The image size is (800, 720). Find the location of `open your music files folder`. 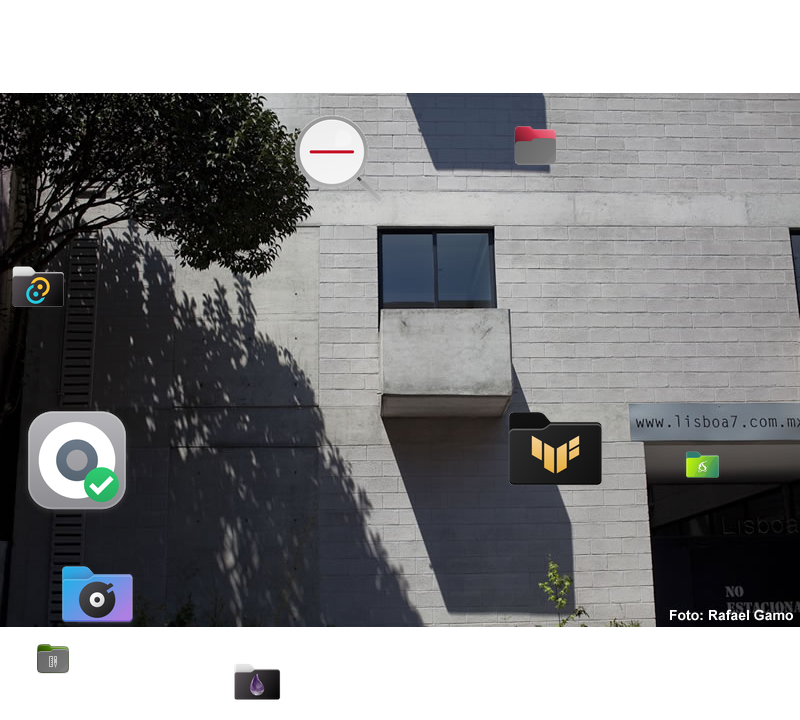

open your music files folder is located at coordinates (97, 596).